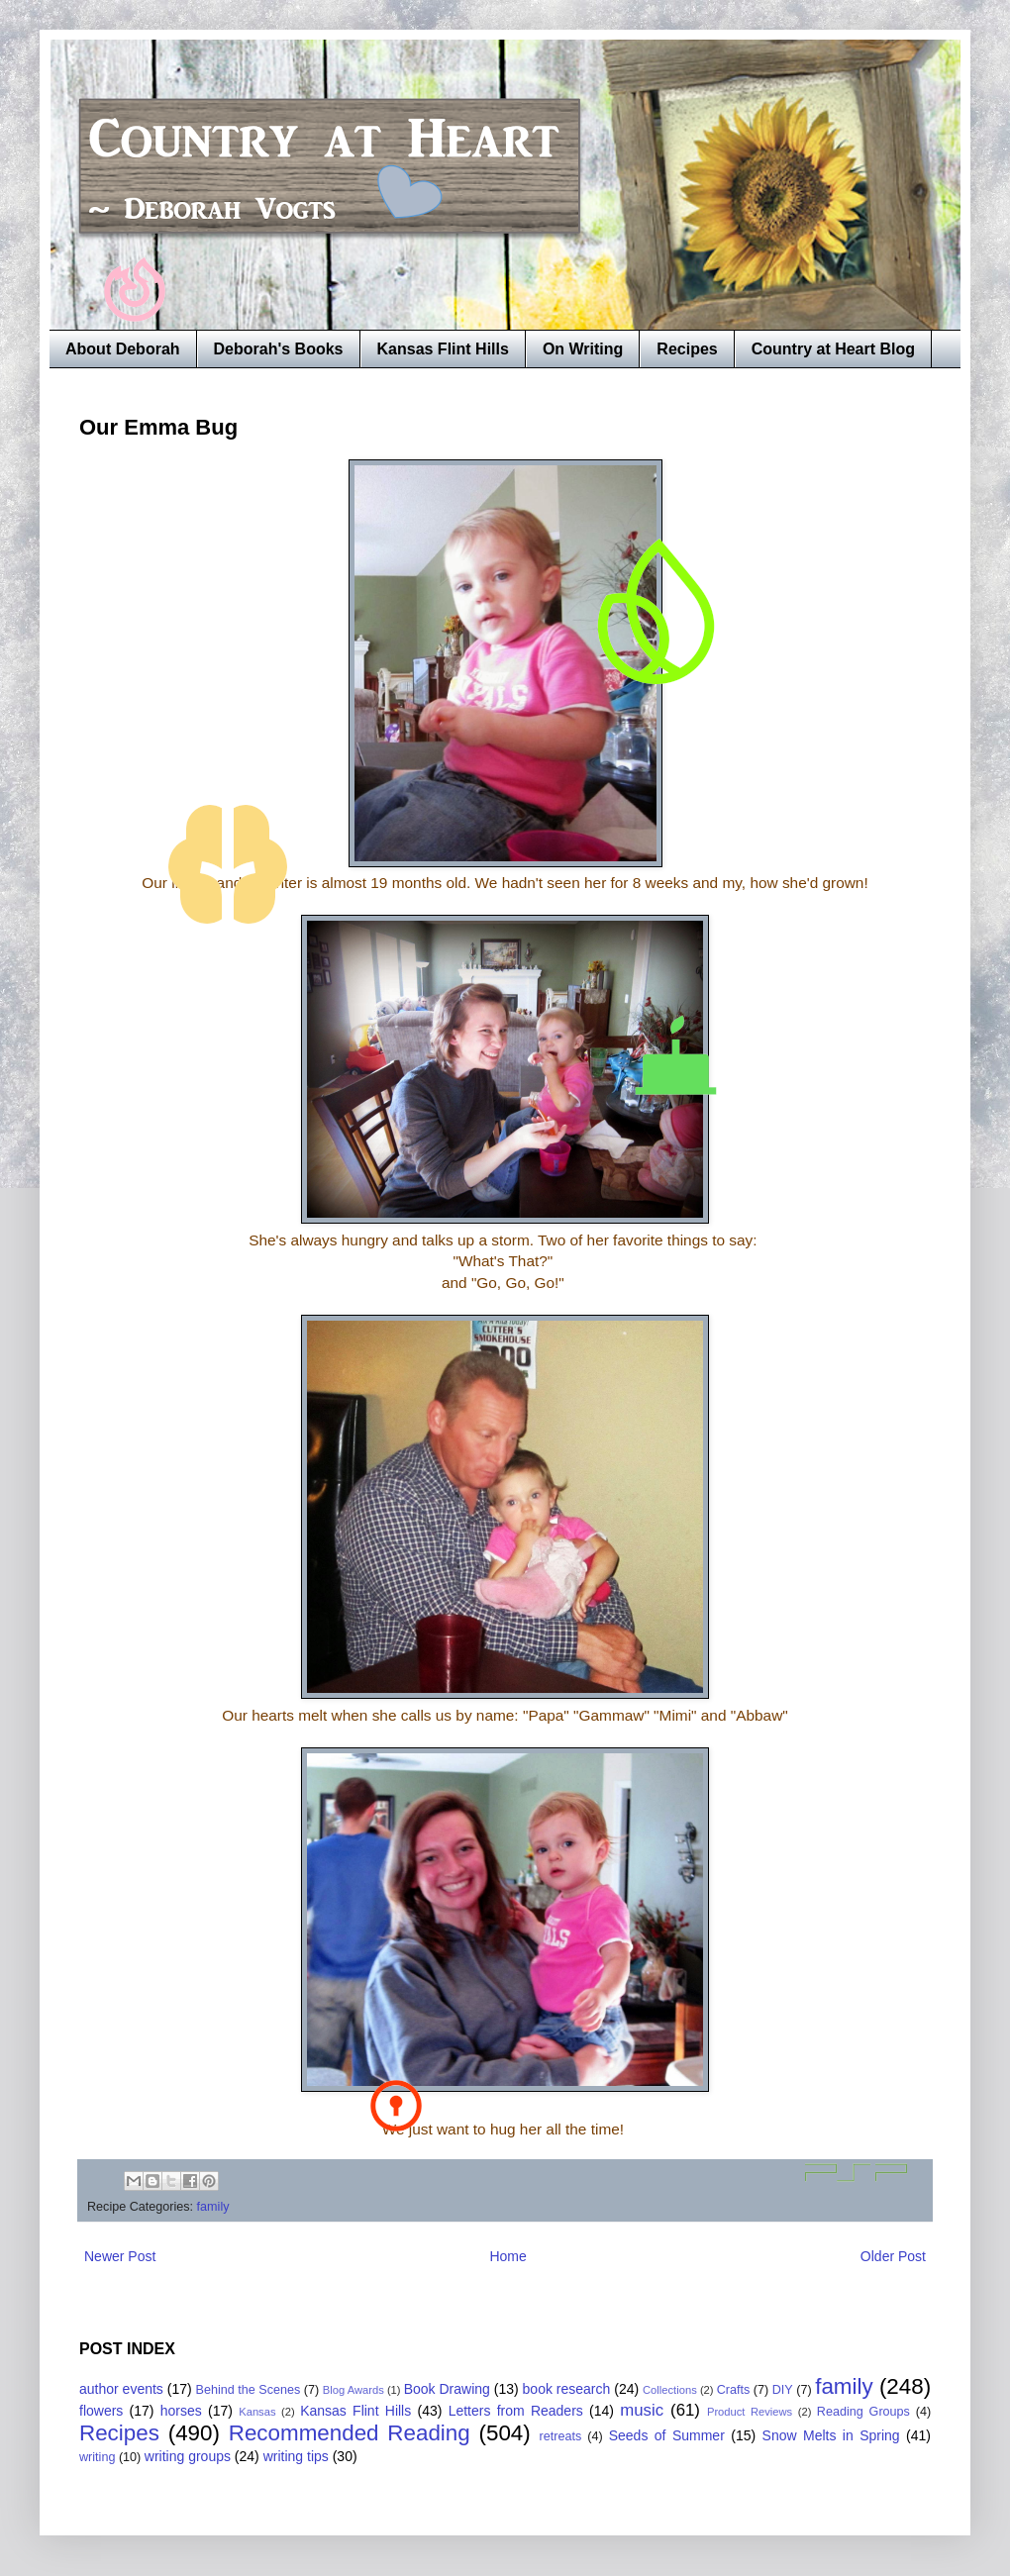  What do you see at coordinates (135, 291) in the screenshot?
I see `open Firefox browser` at bounding box center [135, 291].